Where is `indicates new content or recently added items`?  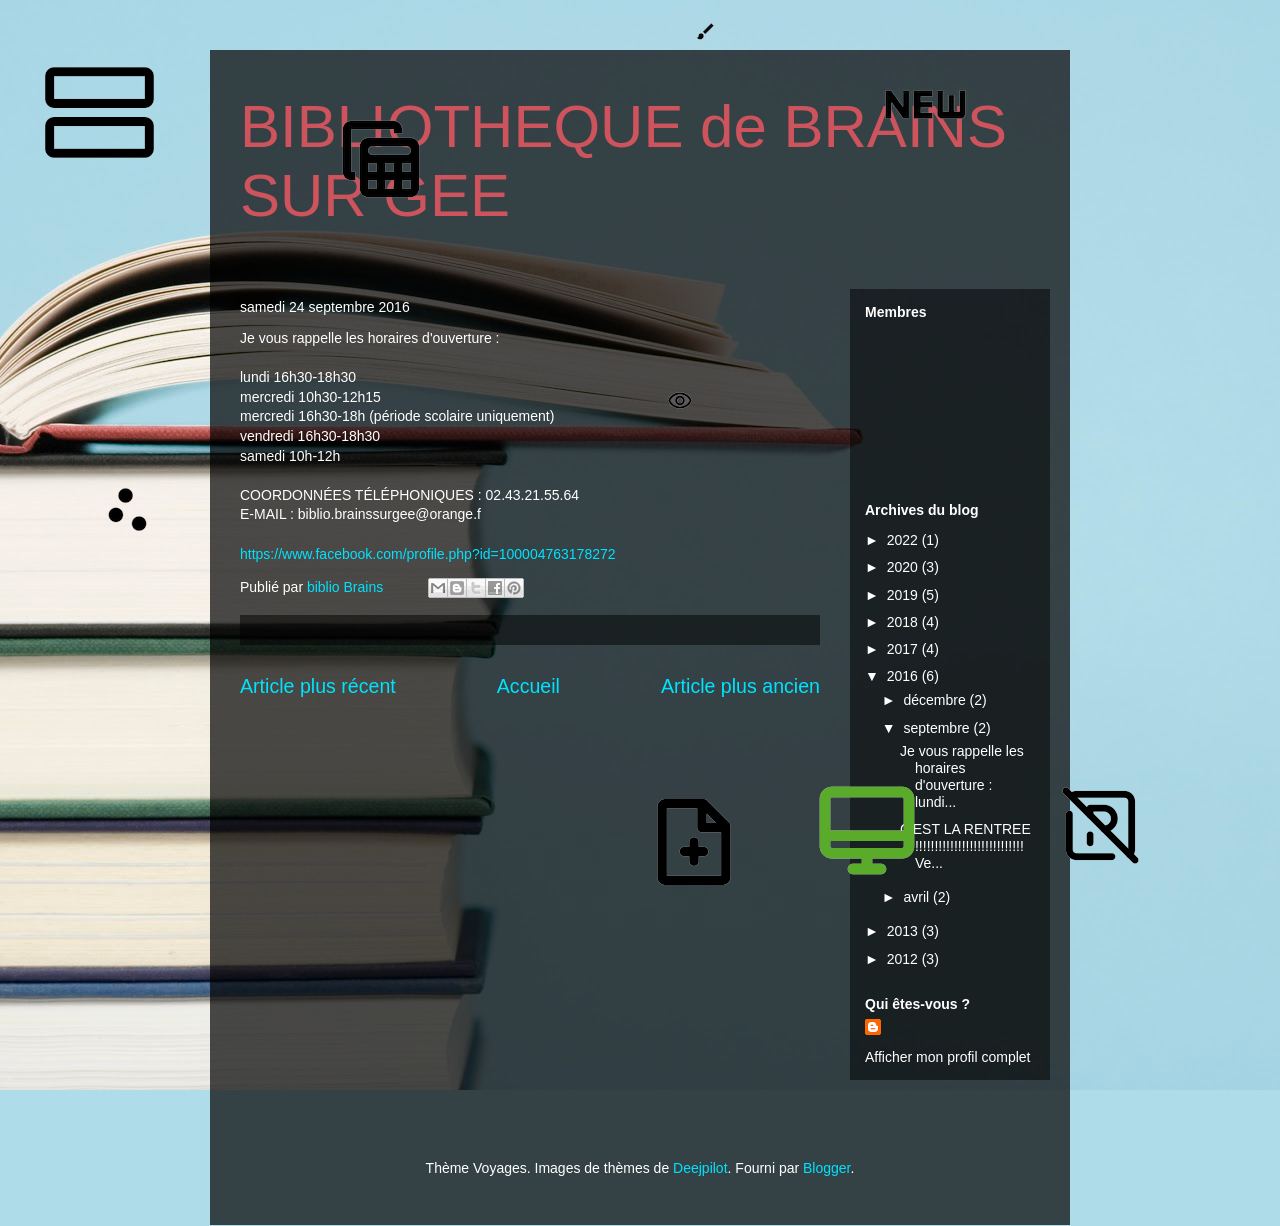
indicates new content or recently added items is located at coordinates (925, 104).